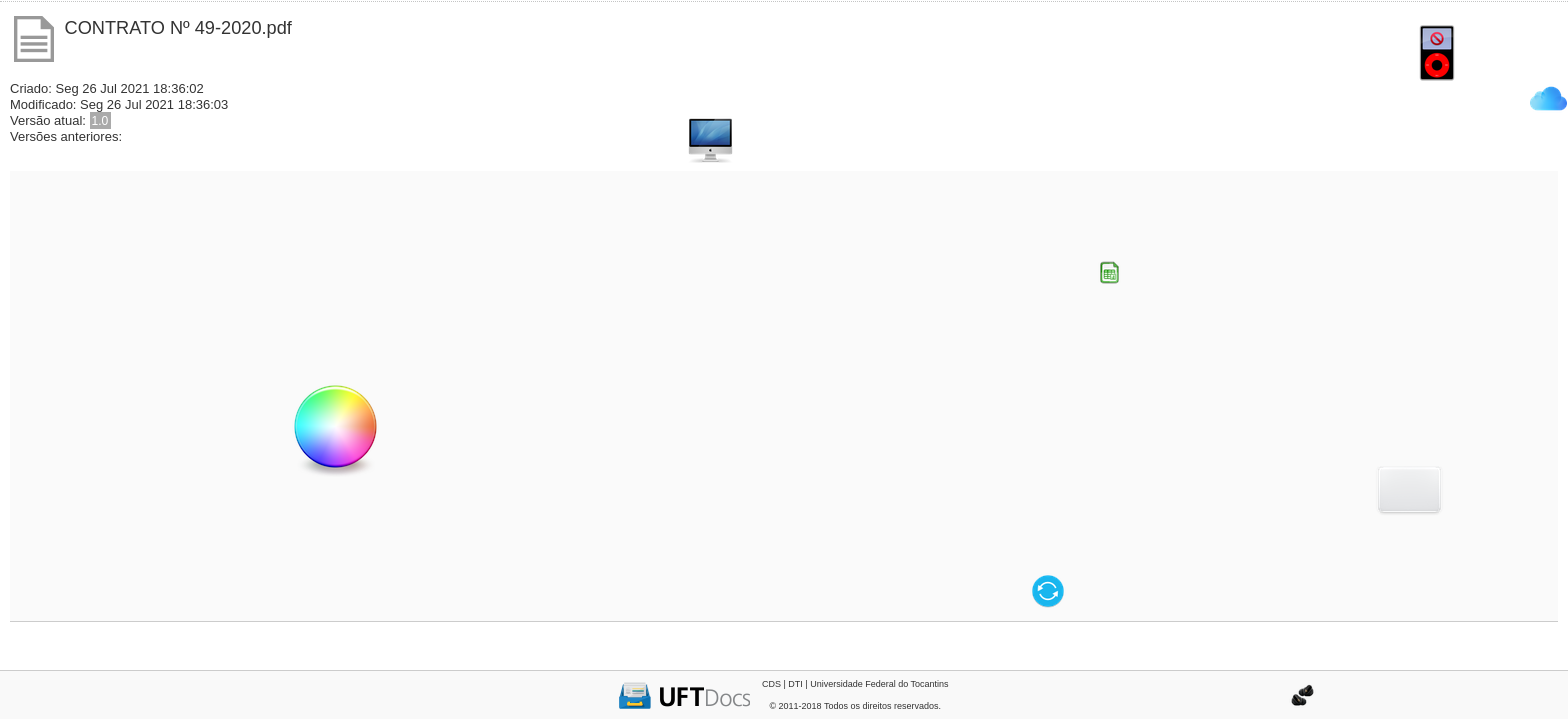  What do you see at coordinates (1437, 53) in the screenshot?
I see `iPod device with sync error or connection issue` at bounding box center [1437, 53].